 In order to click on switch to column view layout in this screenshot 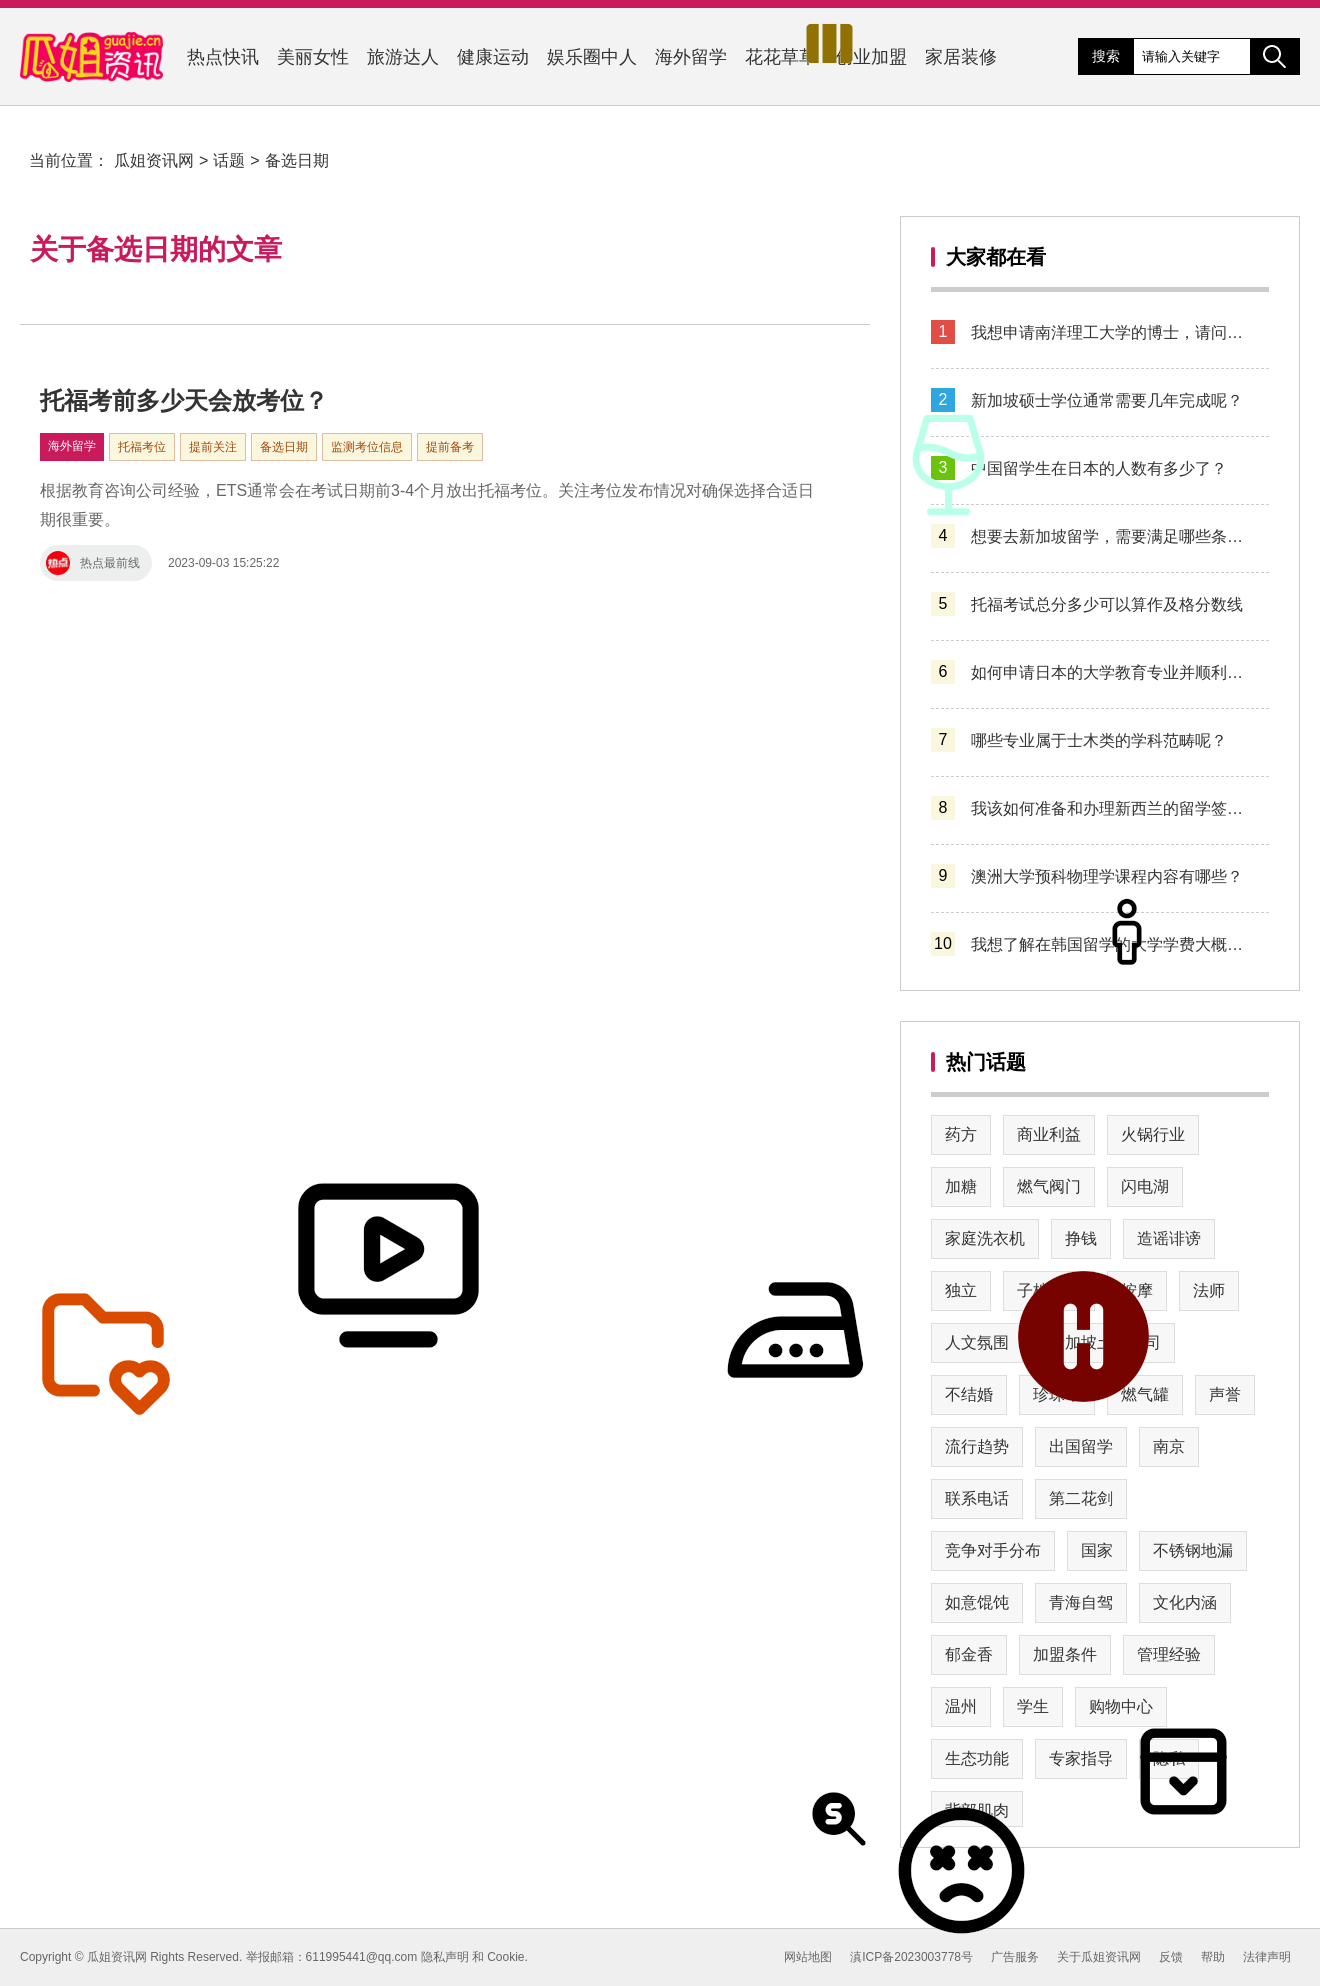, I will do `click(829, 43)`.